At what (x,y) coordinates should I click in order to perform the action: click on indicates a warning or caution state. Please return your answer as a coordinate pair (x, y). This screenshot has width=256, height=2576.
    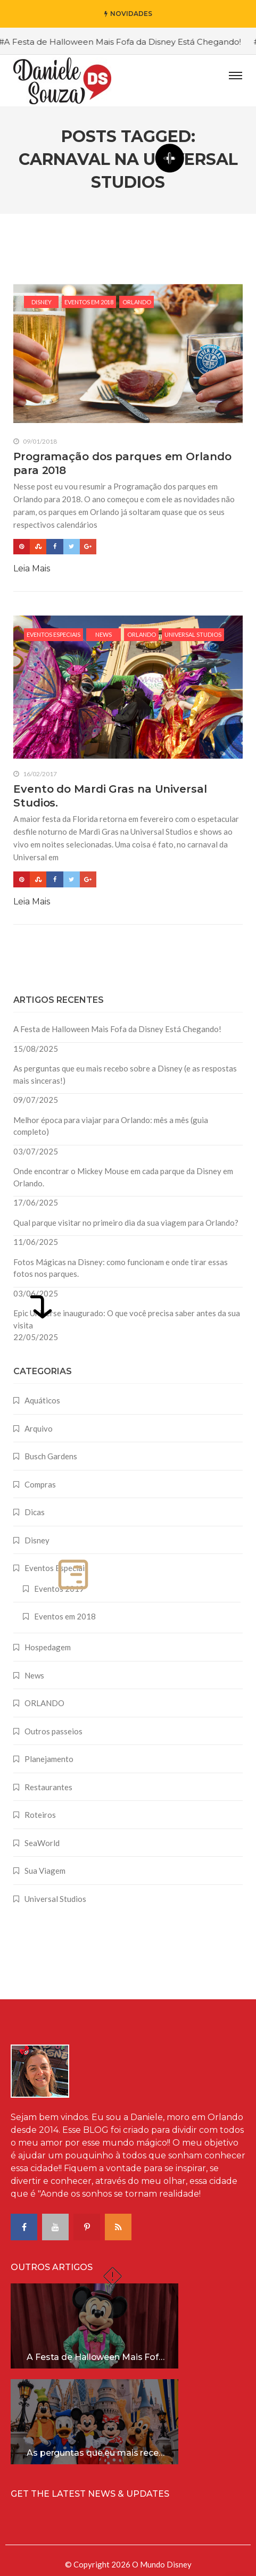
    Looking at the image, I should click on (112, 2276).